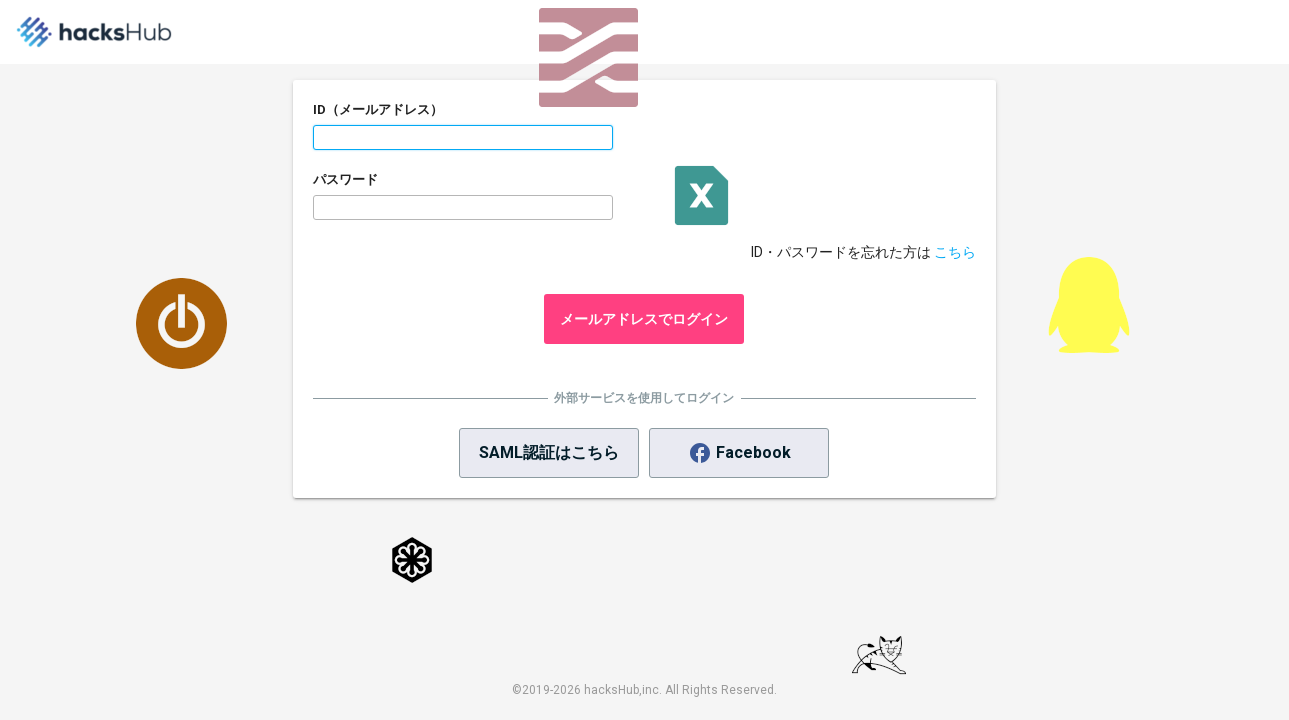 This screenshot has height=720, width=1289. I want to click on open QQ messaging app, so click(1089, 305).